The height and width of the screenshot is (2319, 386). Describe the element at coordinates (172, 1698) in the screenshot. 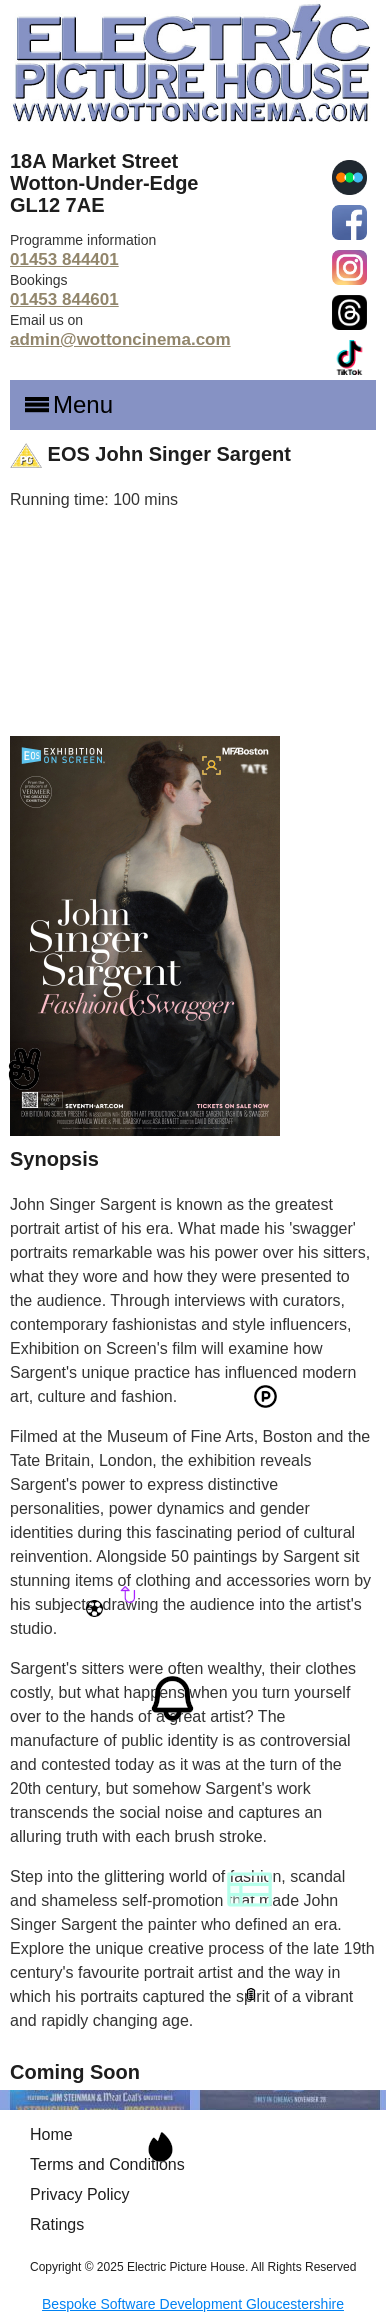

I see `view notifications` at that location.